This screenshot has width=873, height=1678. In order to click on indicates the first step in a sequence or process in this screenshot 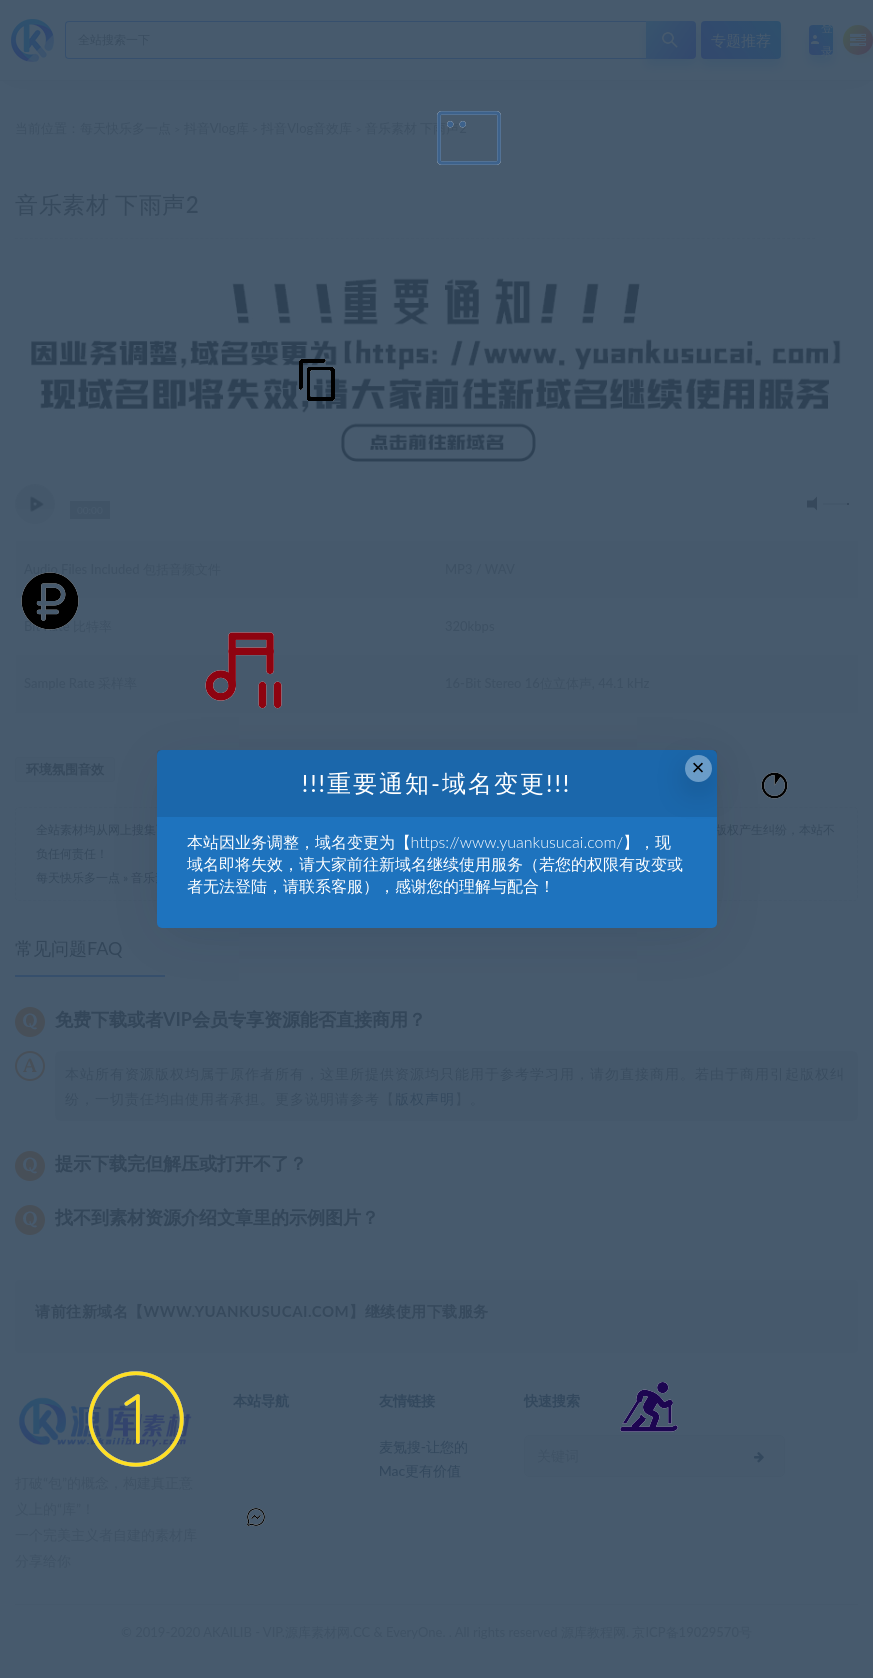, I will do `click(136, 1419)`.